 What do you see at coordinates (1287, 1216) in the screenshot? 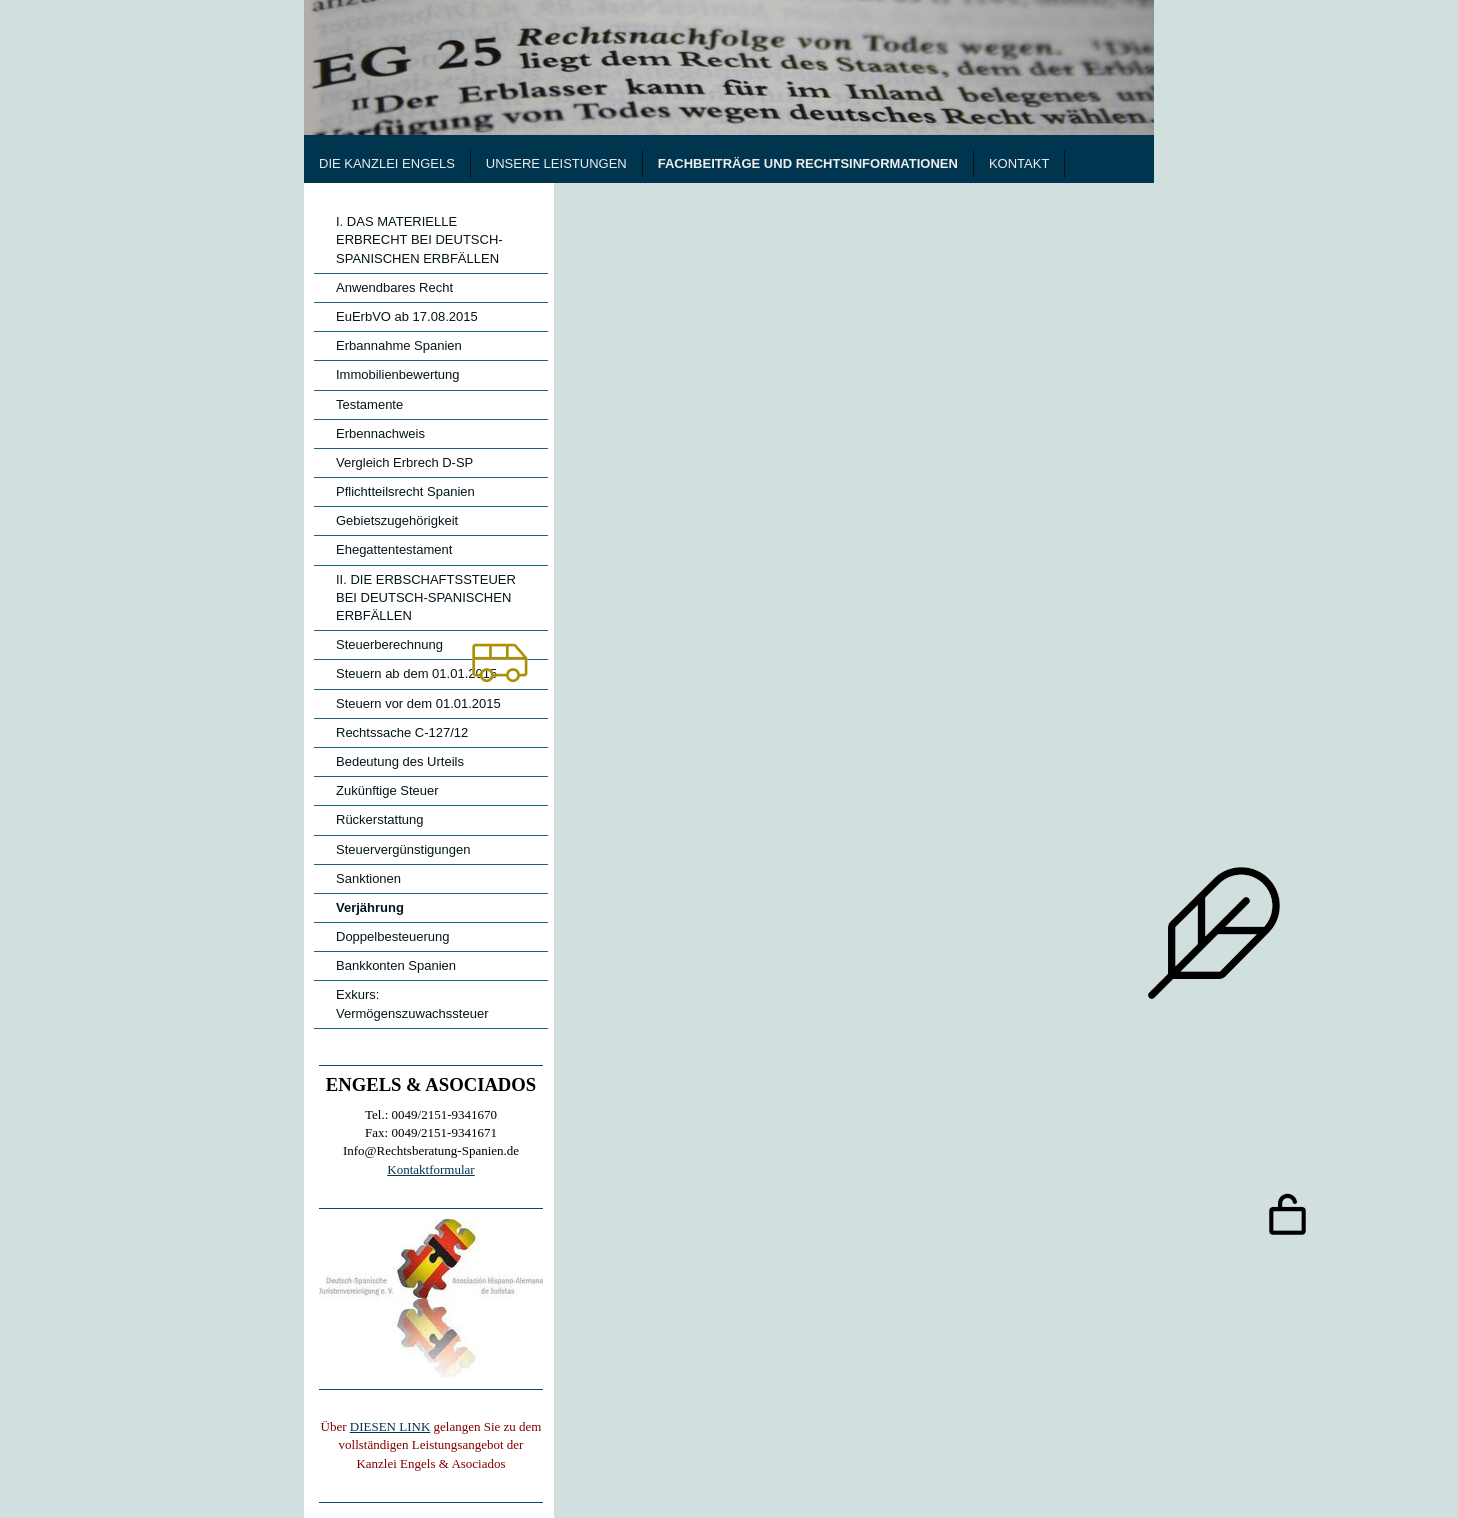
I see `unlocked or unsecured state` at bounding box center [1287, 1216].